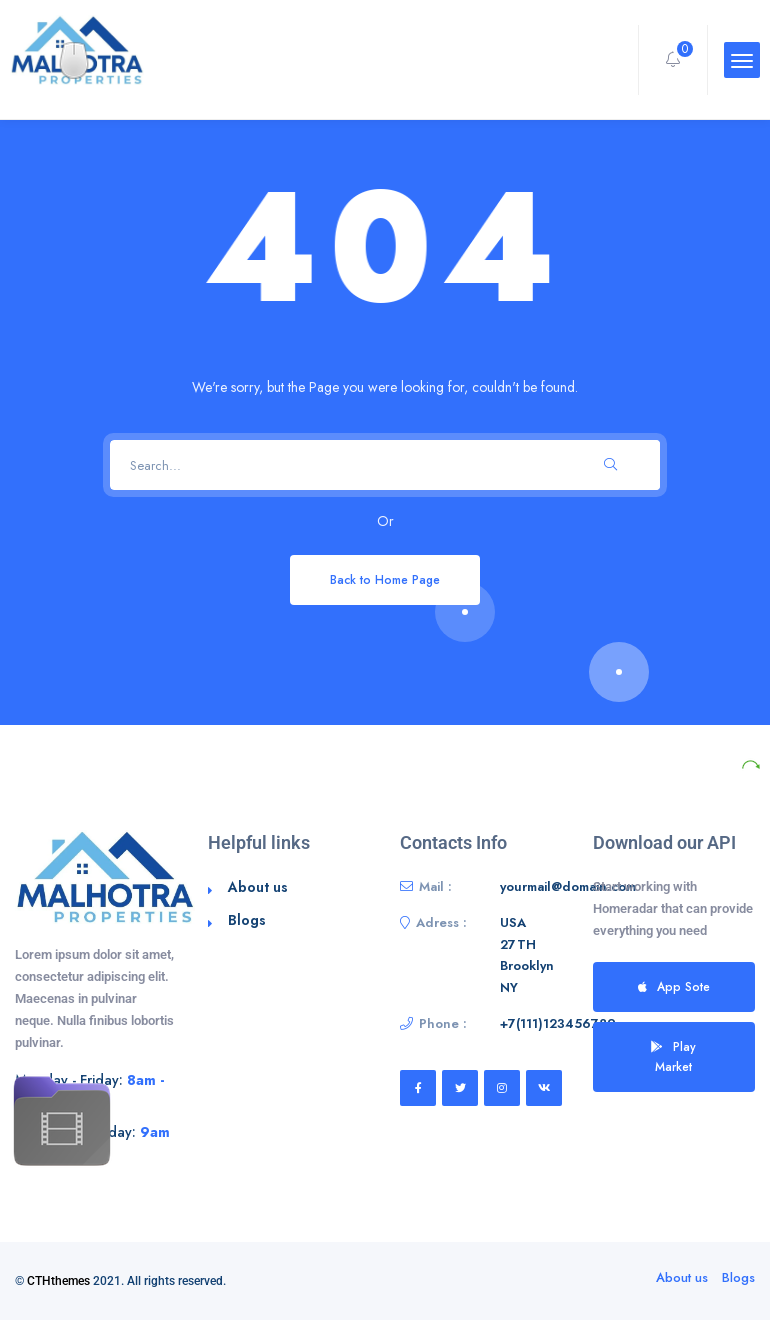  What do you see at coordinates (73, 60) in the screenshot?
I see `mouse input device settings` at bounding box center [73, 60].